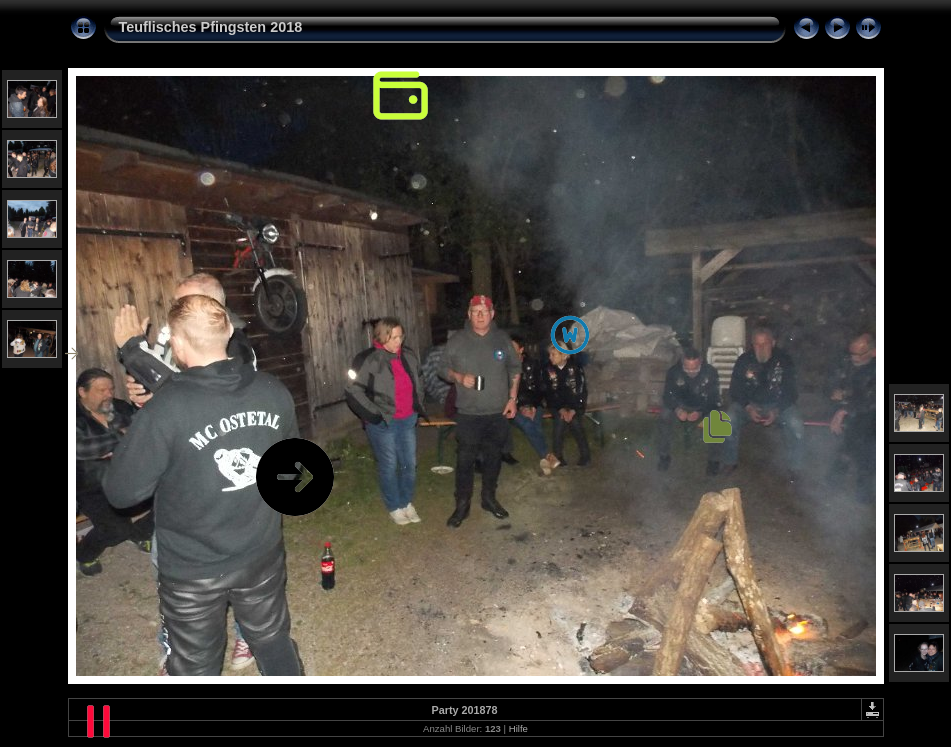 This screenshot has width=951, height=747. I want to click on pause media playback, so click(98, 721).